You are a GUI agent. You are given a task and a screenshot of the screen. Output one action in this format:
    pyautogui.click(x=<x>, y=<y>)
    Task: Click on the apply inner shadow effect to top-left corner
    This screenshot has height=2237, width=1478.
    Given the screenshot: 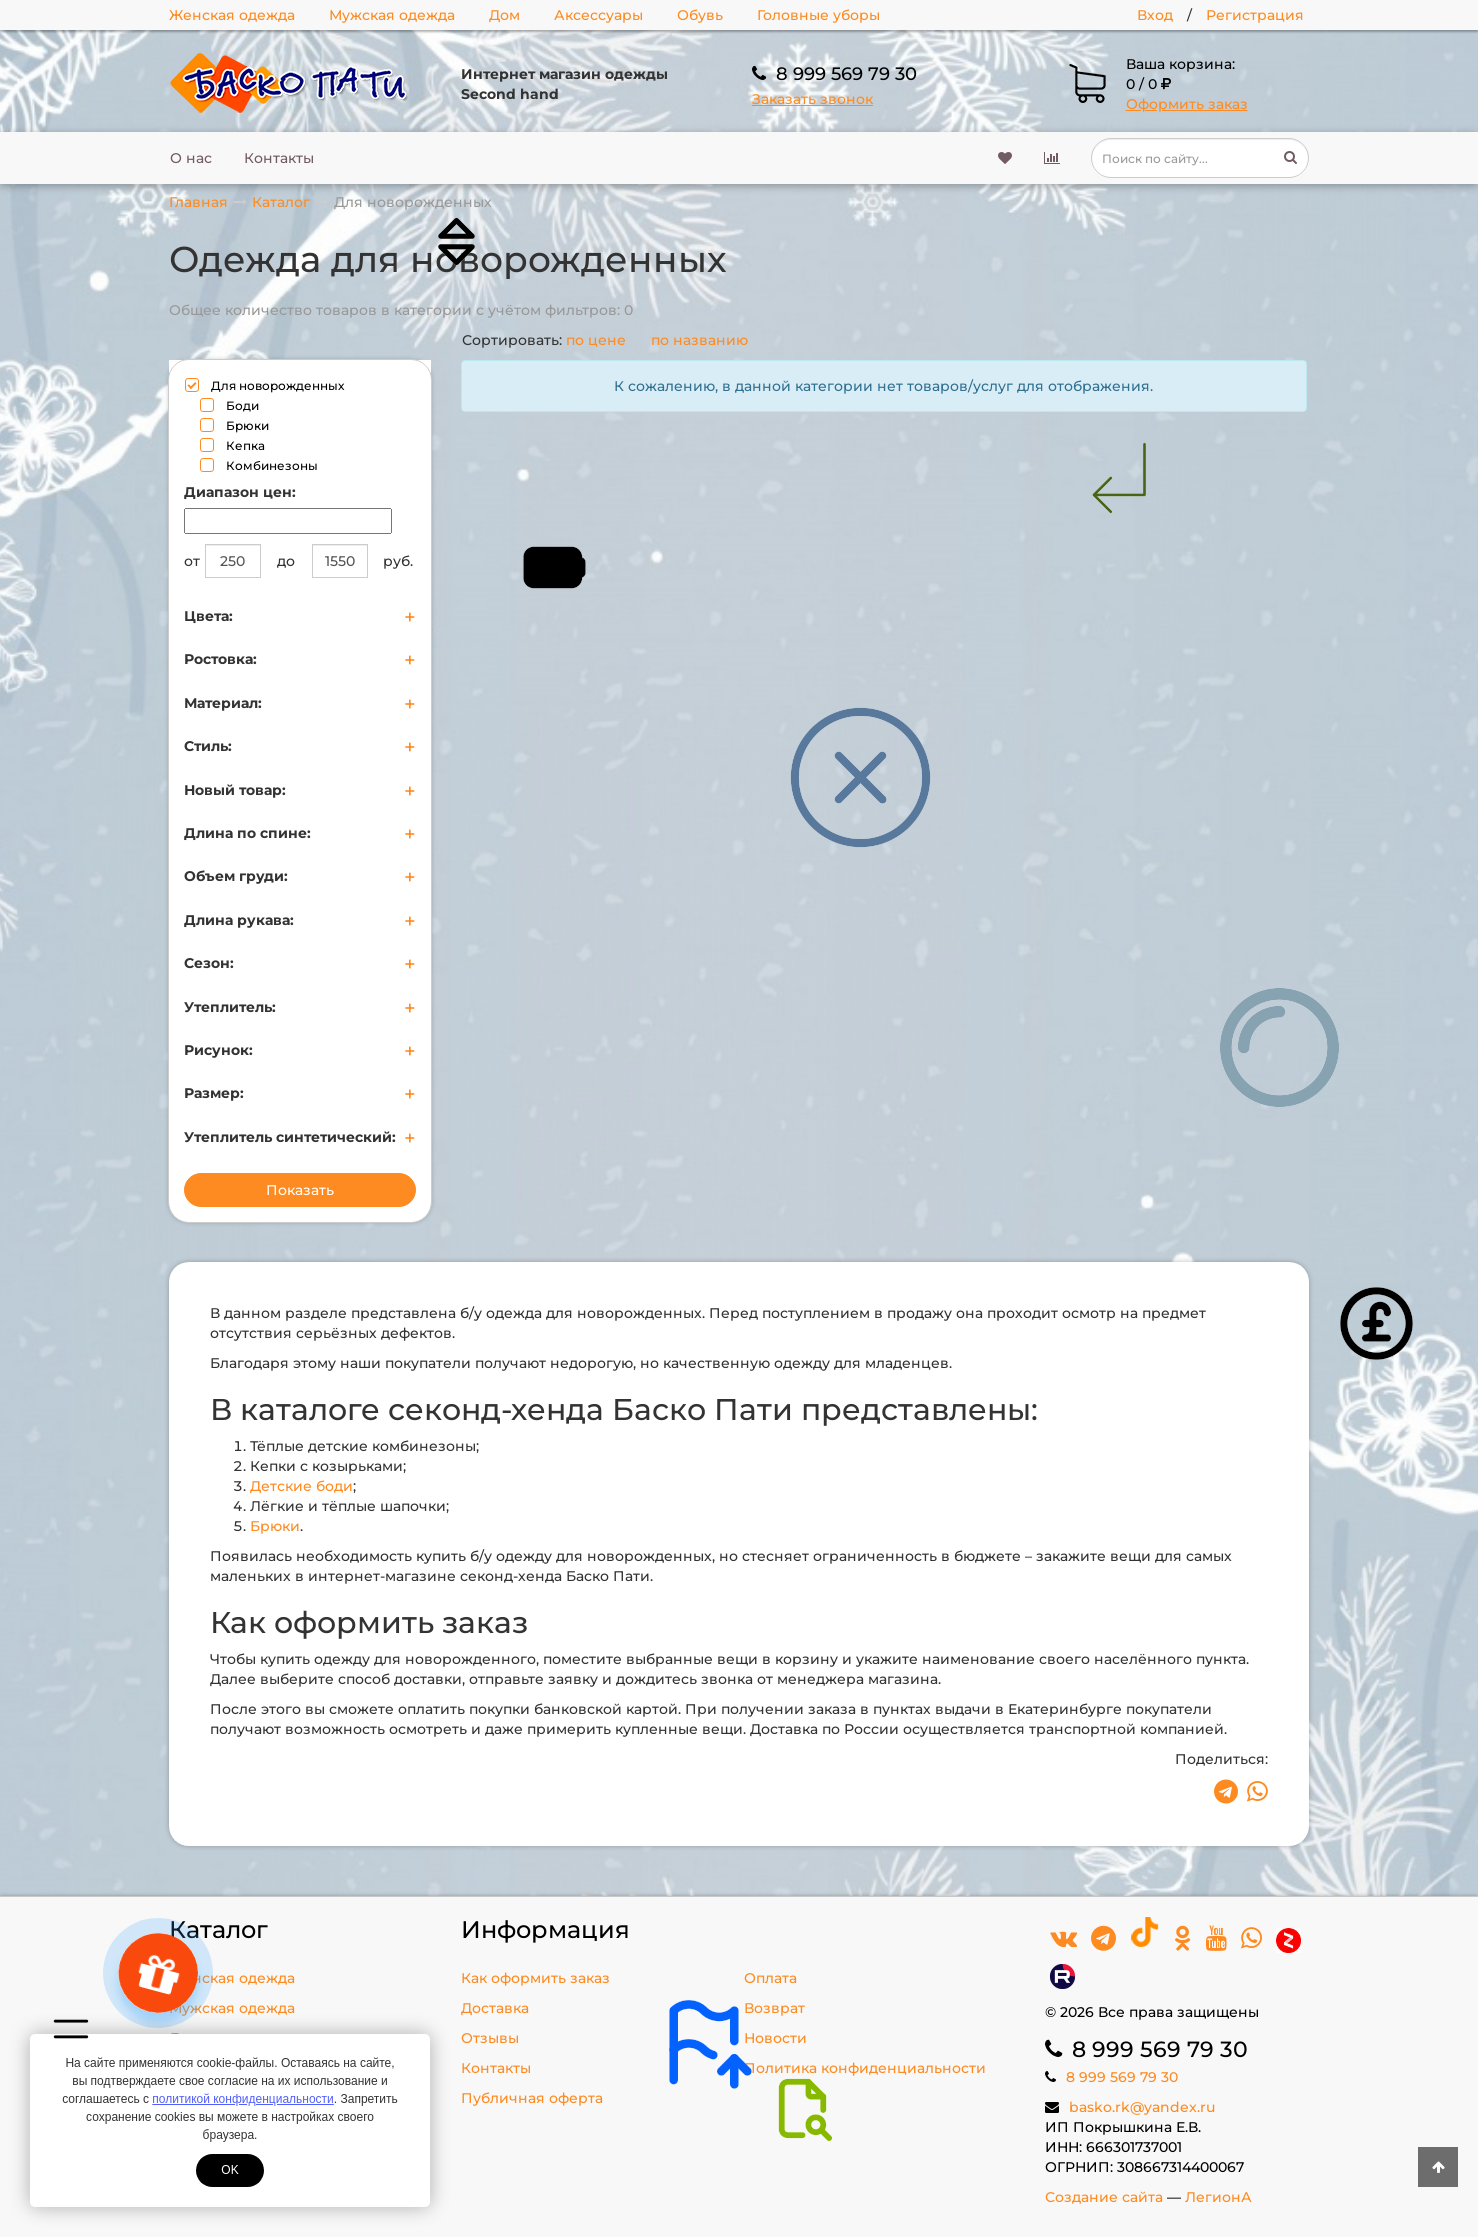 What is the action you would take?
    pyautogui.click(x=1279, y=1047)
    